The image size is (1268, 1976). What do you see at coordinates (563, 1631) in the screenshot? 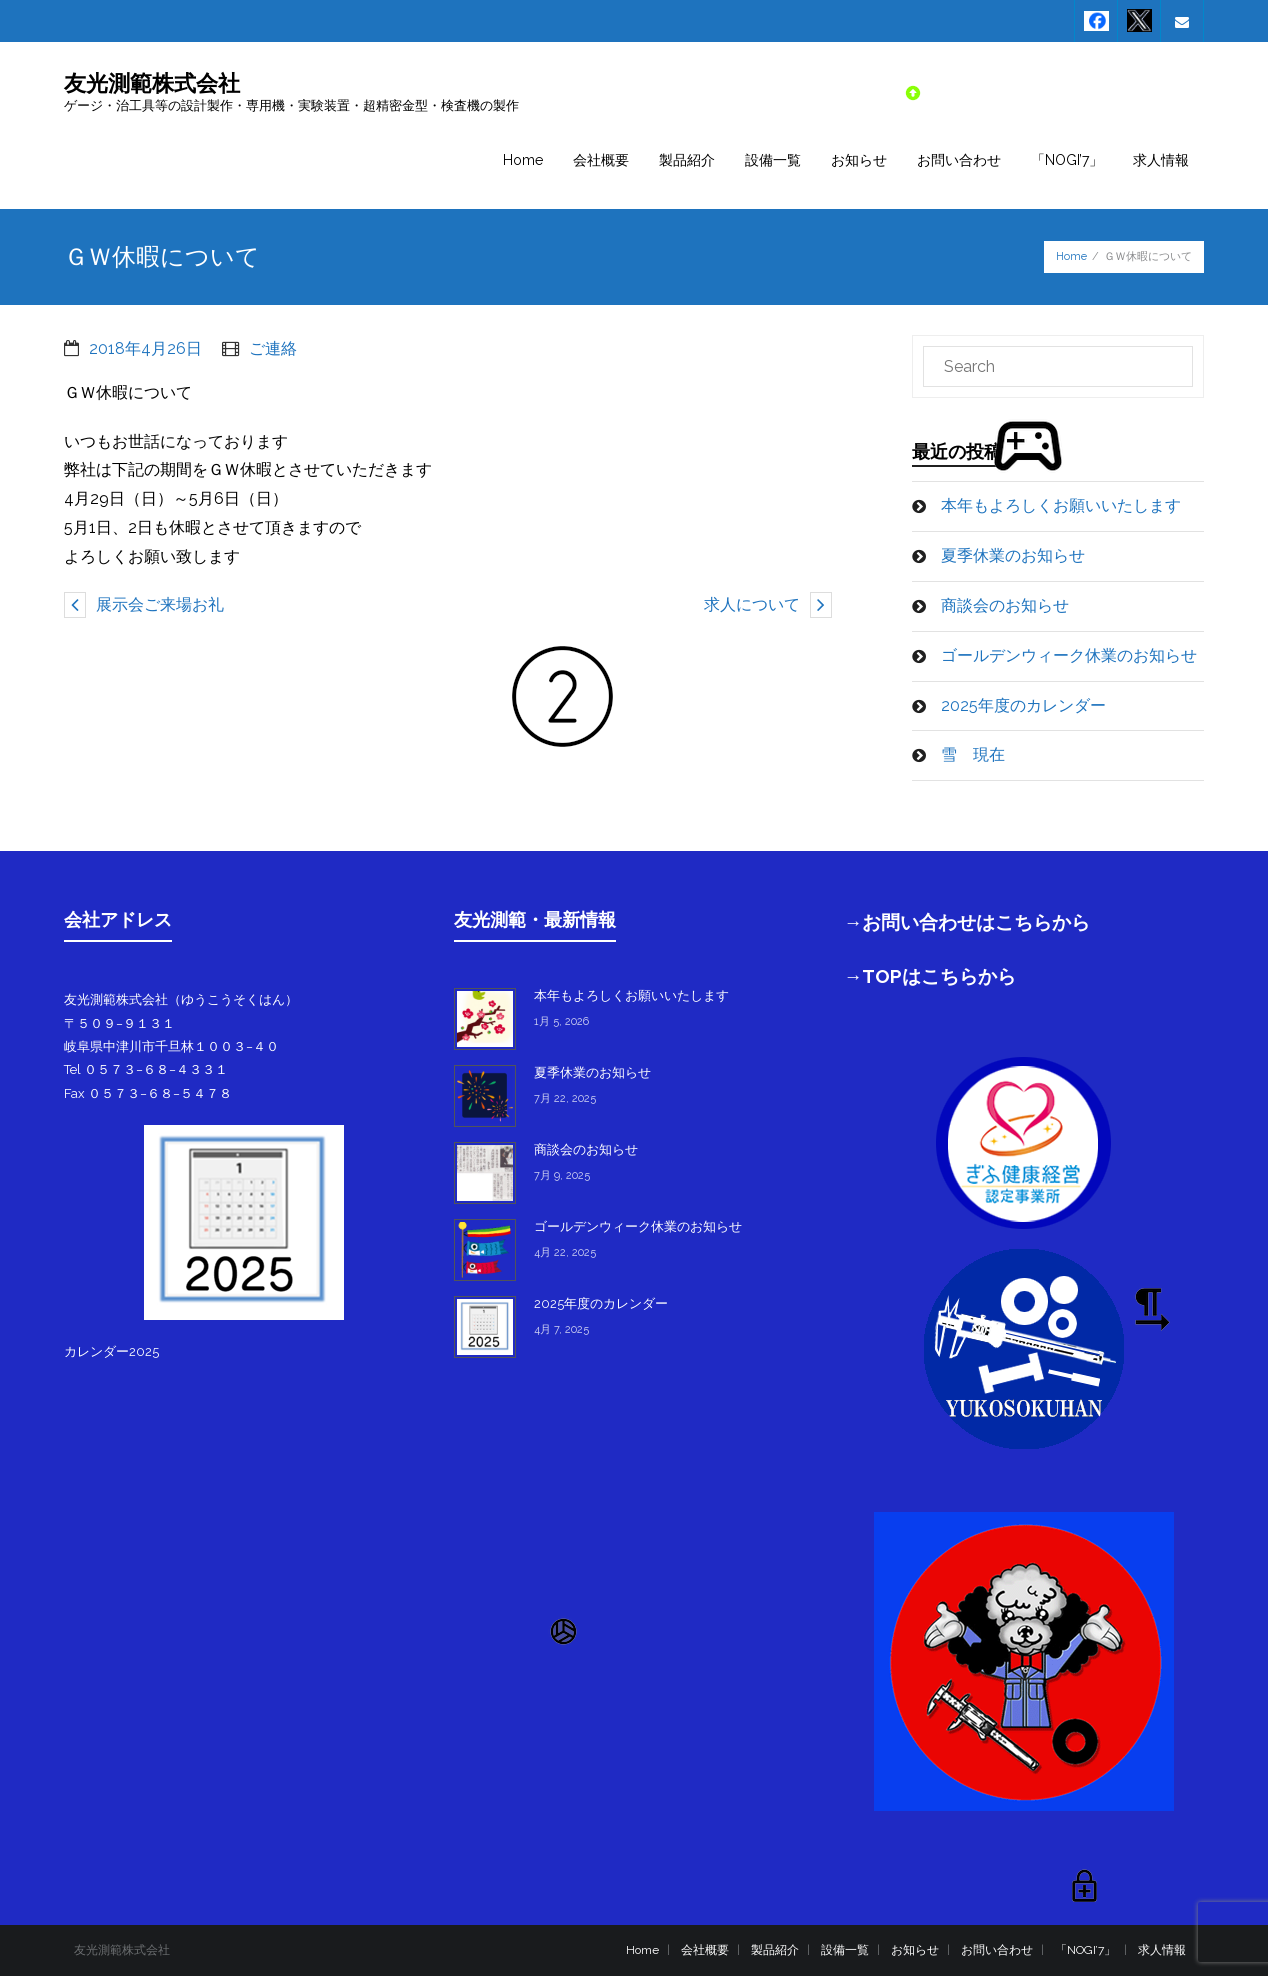
I see `access volleyball or sports-related content` at bounding box center [563, 1631].